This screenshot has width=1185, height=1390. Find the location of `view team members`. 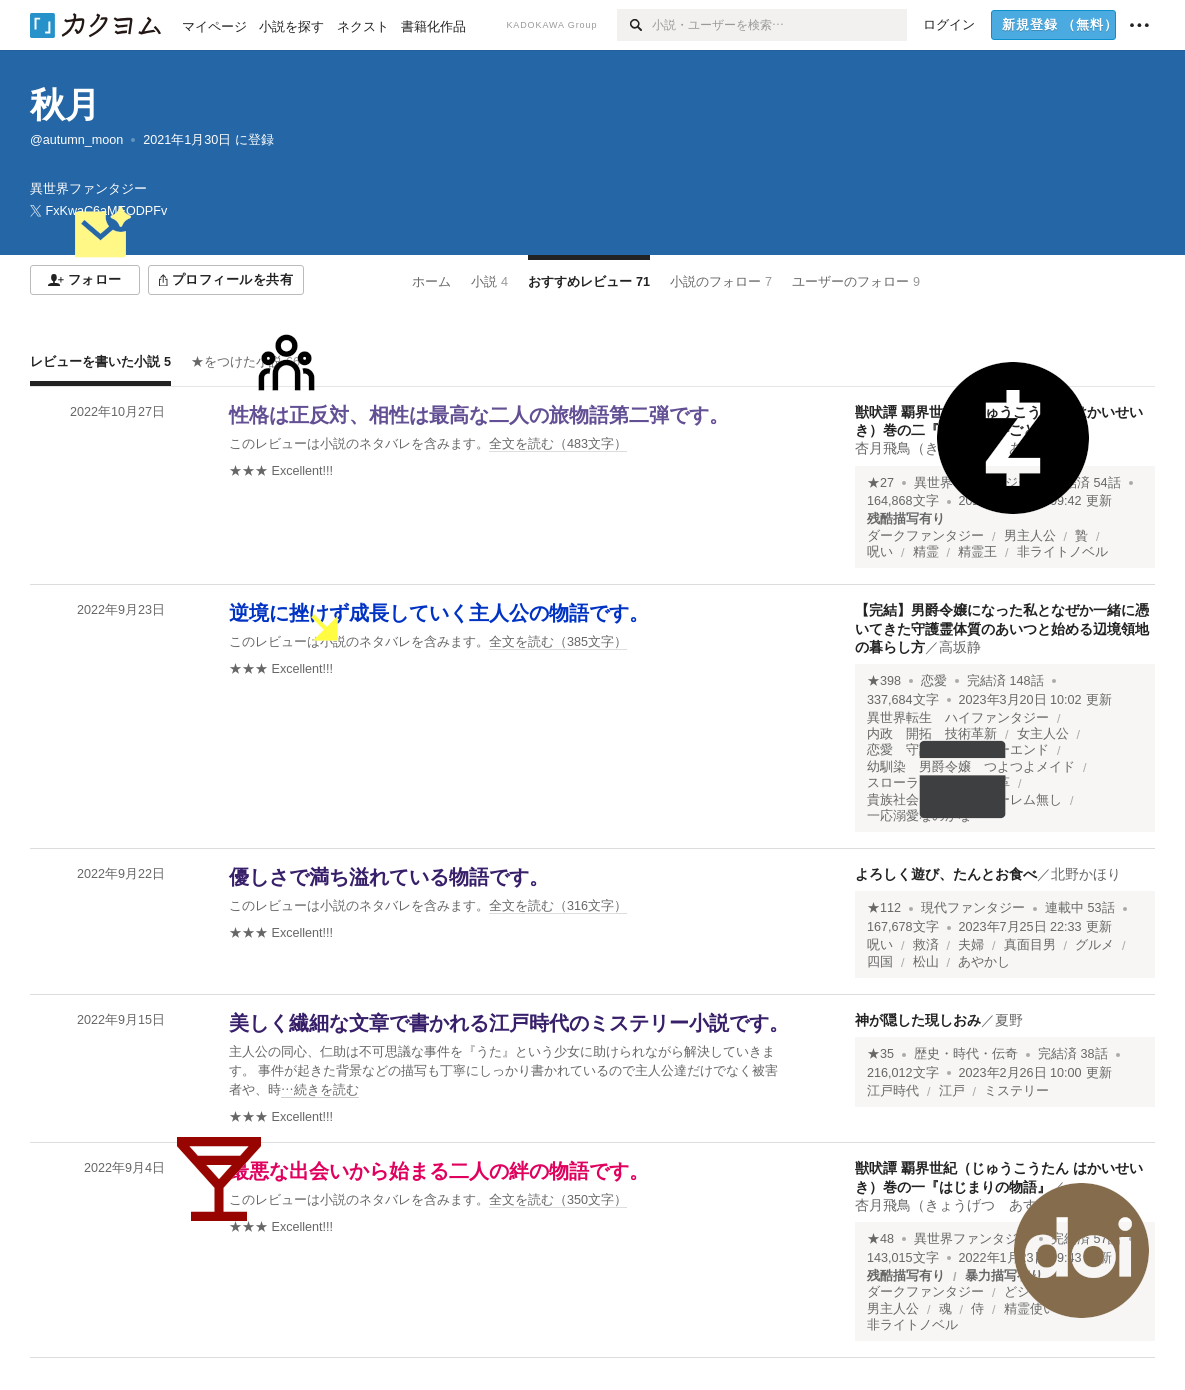

view team members is located at coordinates (286, 362).